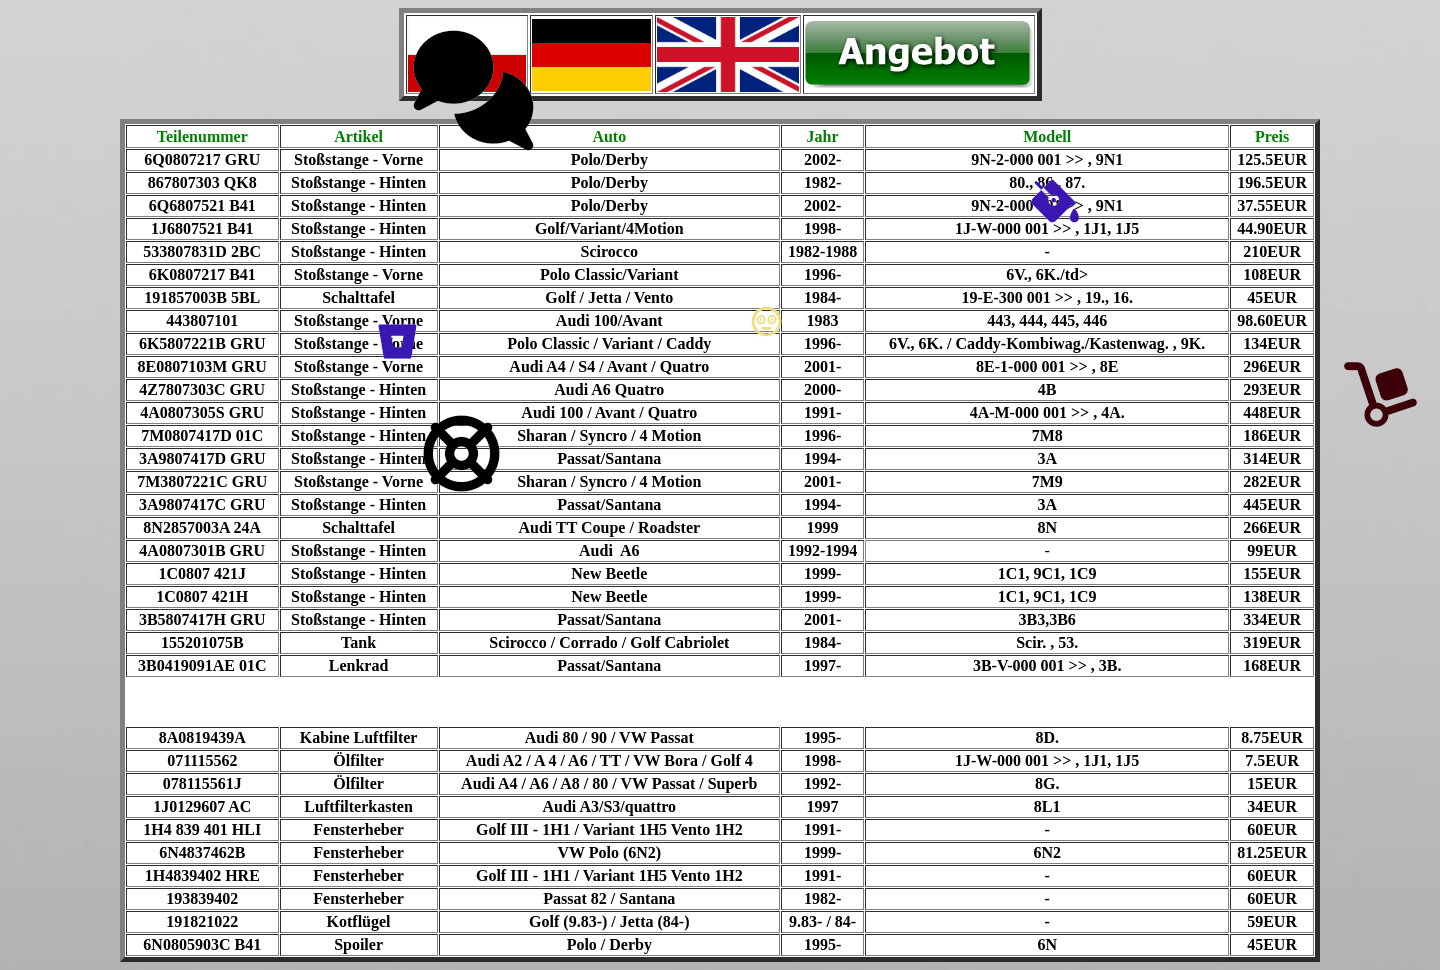  Describe the element at coordinates (473, 90) in the screenshot. I see `open chat or messaging` at that location.